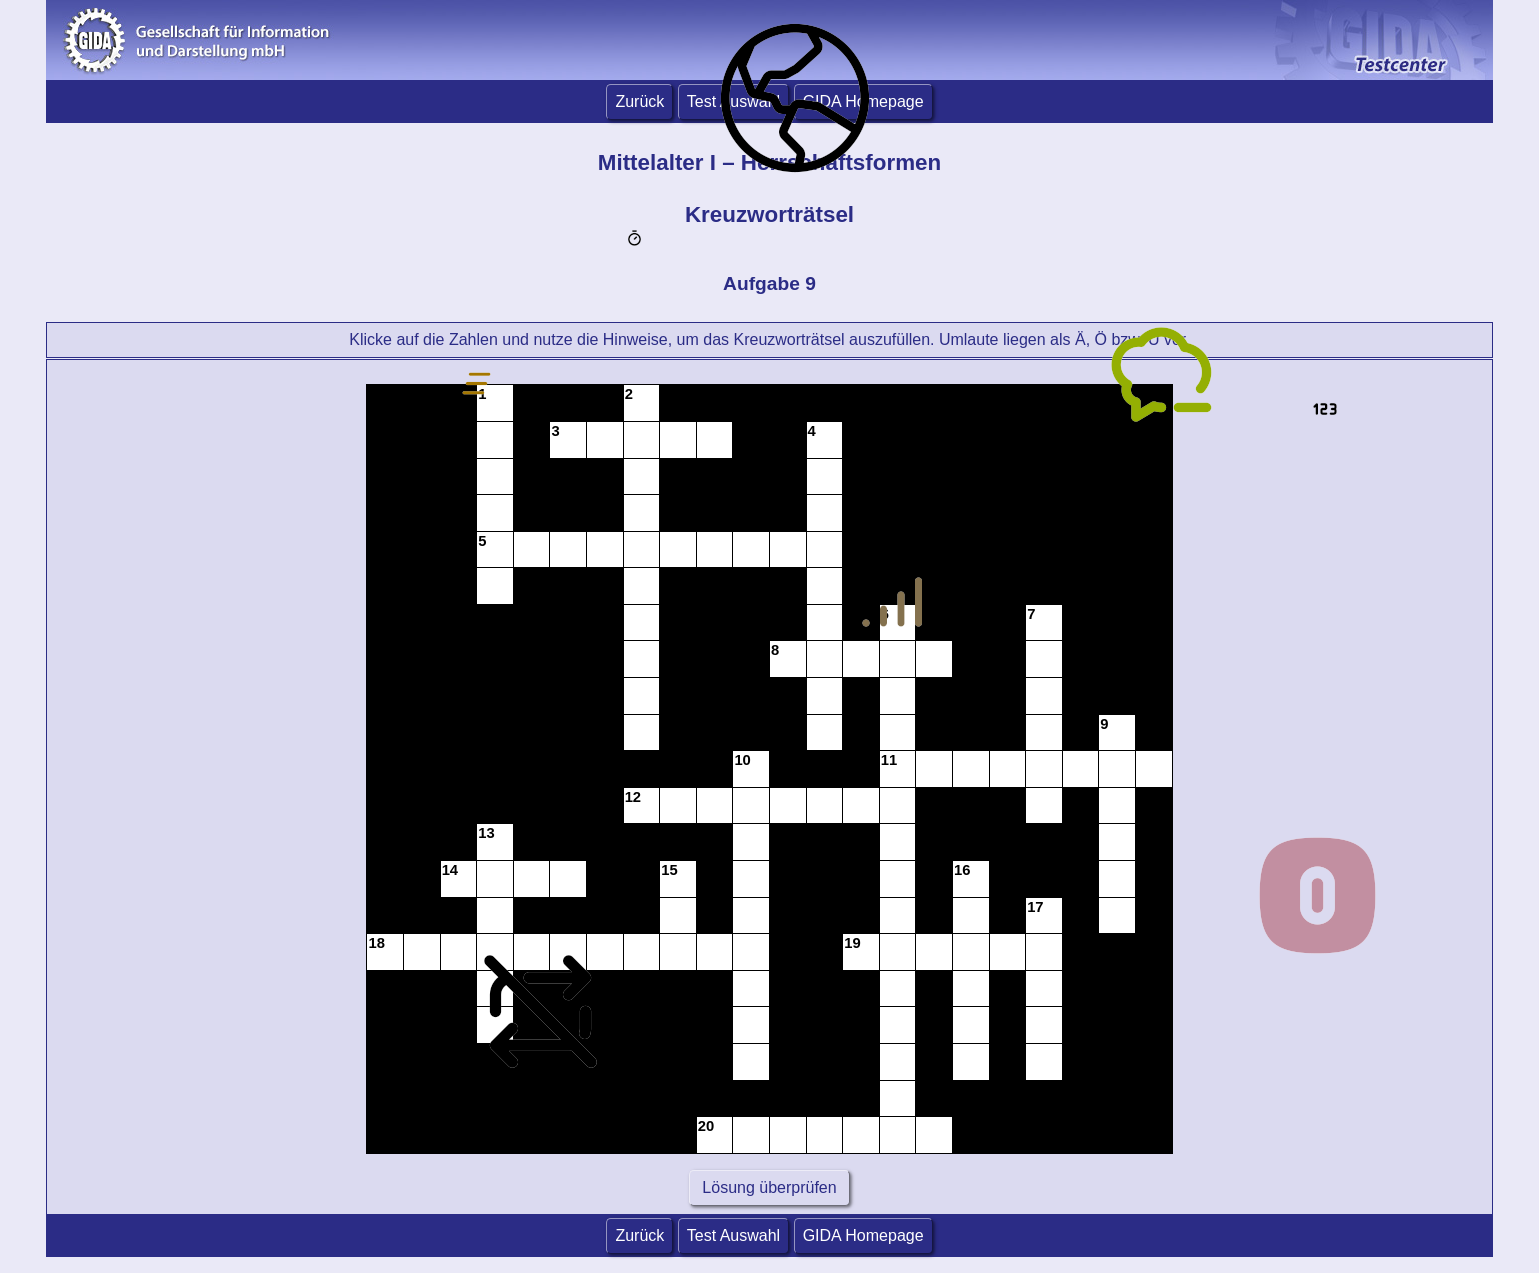  I want to click on switch to western hemisphere region, so click(795, 98).